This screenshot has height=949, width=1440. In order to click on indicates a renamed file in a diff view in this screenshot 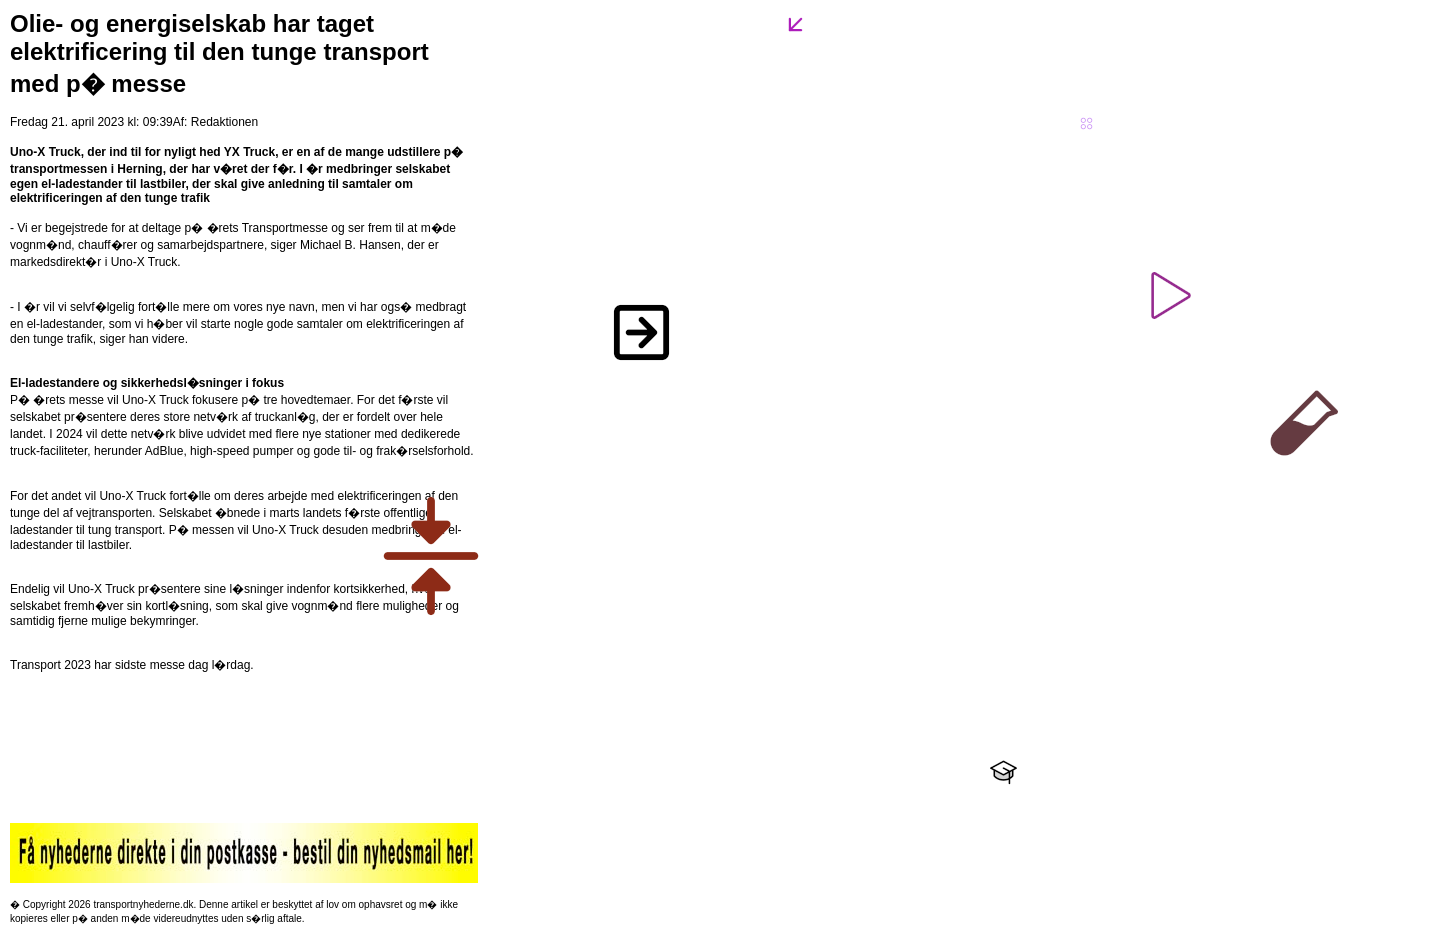, I will do `click(641, 332)`.